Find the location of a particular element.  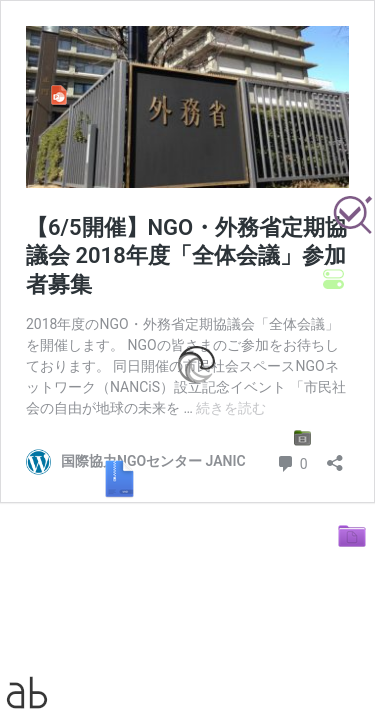

access font settings and preferences is located at coordinates (27, 694).